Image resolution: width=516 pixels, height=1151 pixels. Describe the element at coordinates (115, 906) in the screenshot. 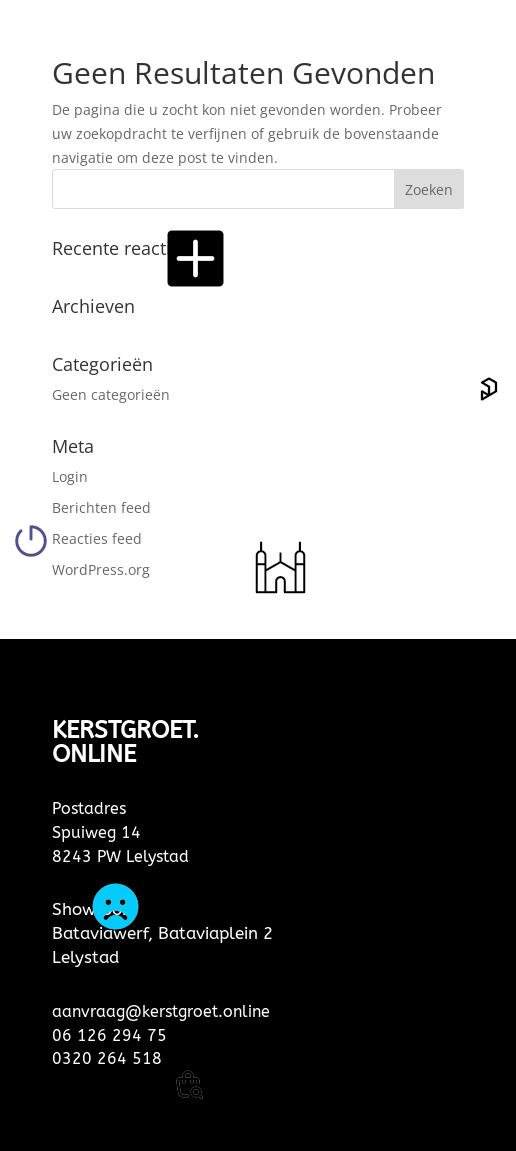

I see `submit negative feedback or rating` at that location.